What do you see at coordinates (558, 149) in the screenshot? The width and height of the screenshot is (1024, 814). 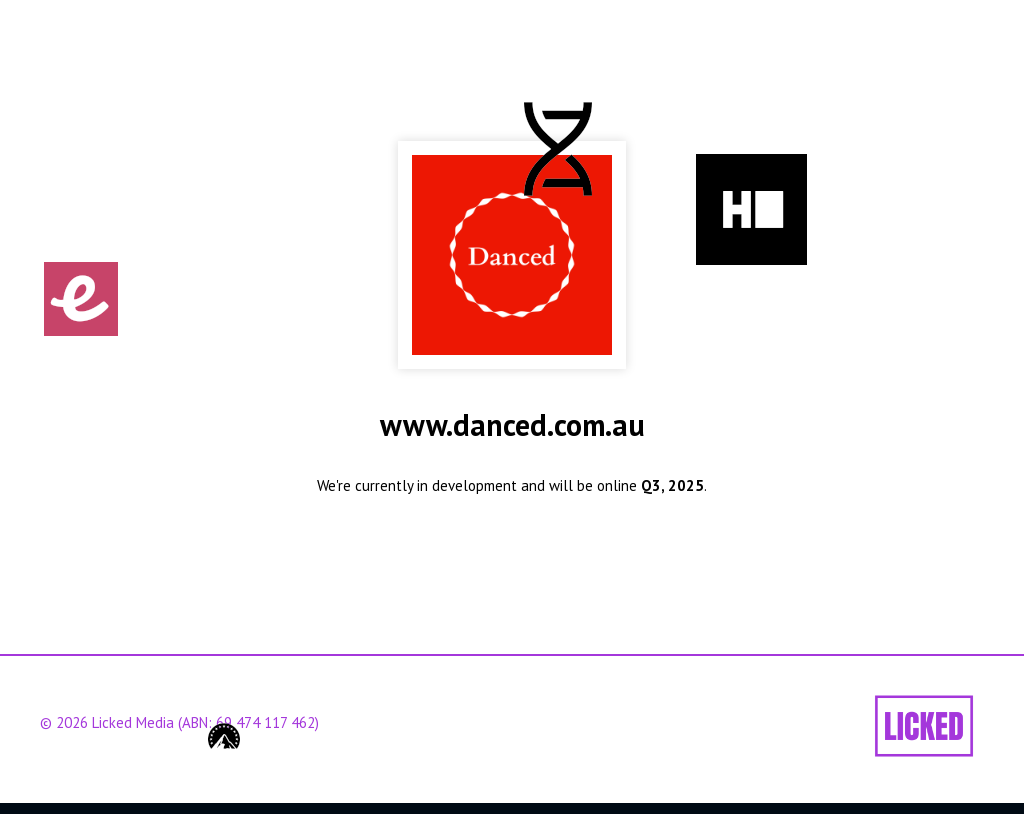 I see `access genetics or DNA-related information` at bounding box center [558, 149].